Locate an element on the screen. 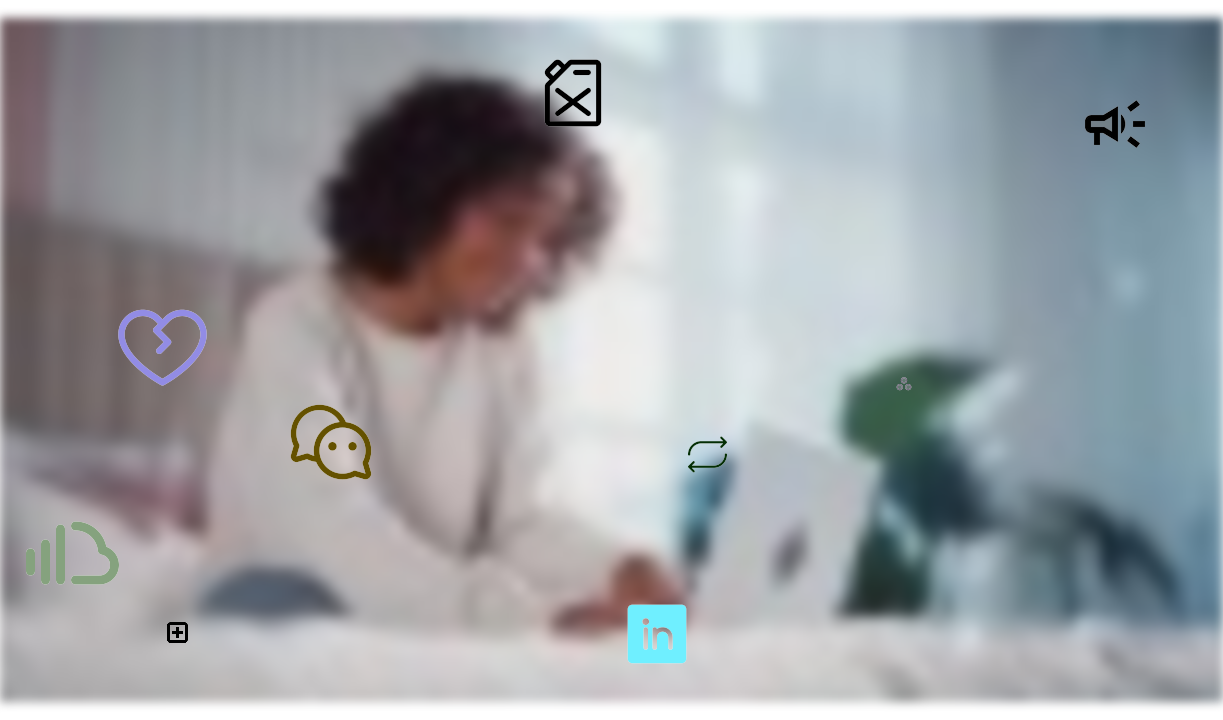  add a new item or entry is located at coordinates (177, 632).